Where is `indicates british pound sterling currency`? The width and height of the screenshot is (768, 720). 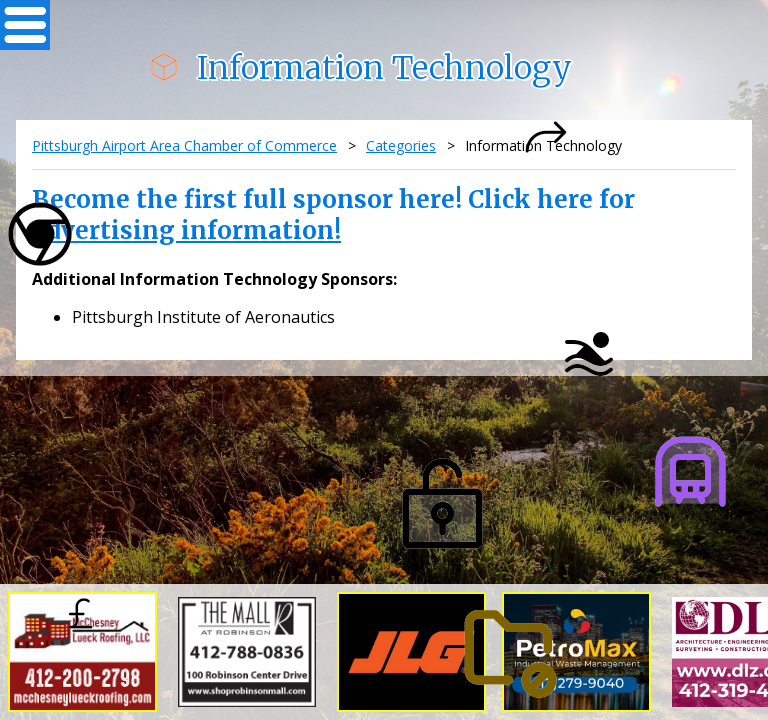 indicates british pound sterling currency is located at coordinates (82, 614).